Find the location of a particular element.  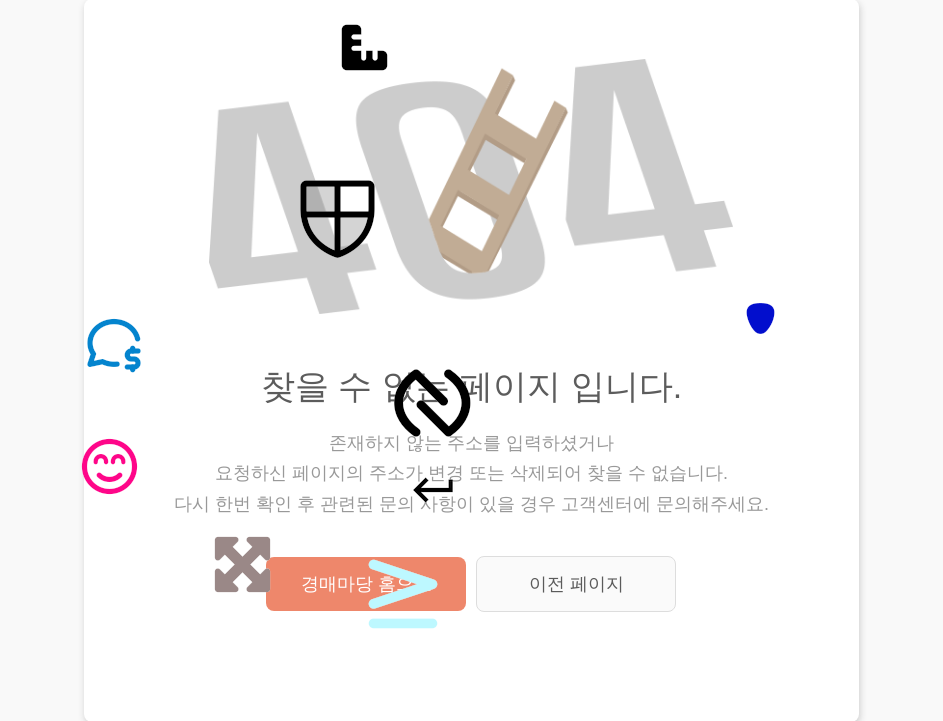

tap to enable NFC connectivity is located at coordinates (432, 403).